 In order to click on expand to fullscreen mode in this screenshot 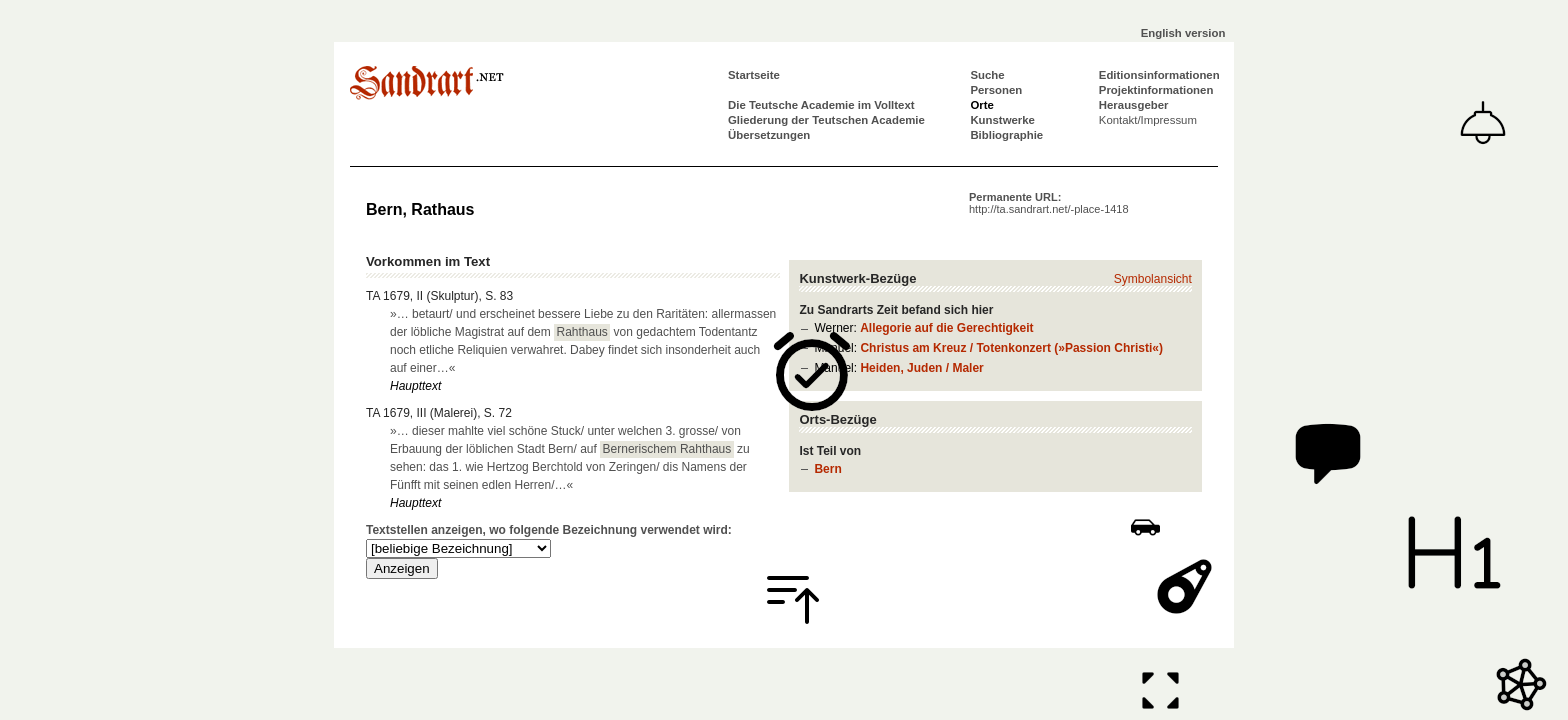, I will do `click(1160, 690)`.